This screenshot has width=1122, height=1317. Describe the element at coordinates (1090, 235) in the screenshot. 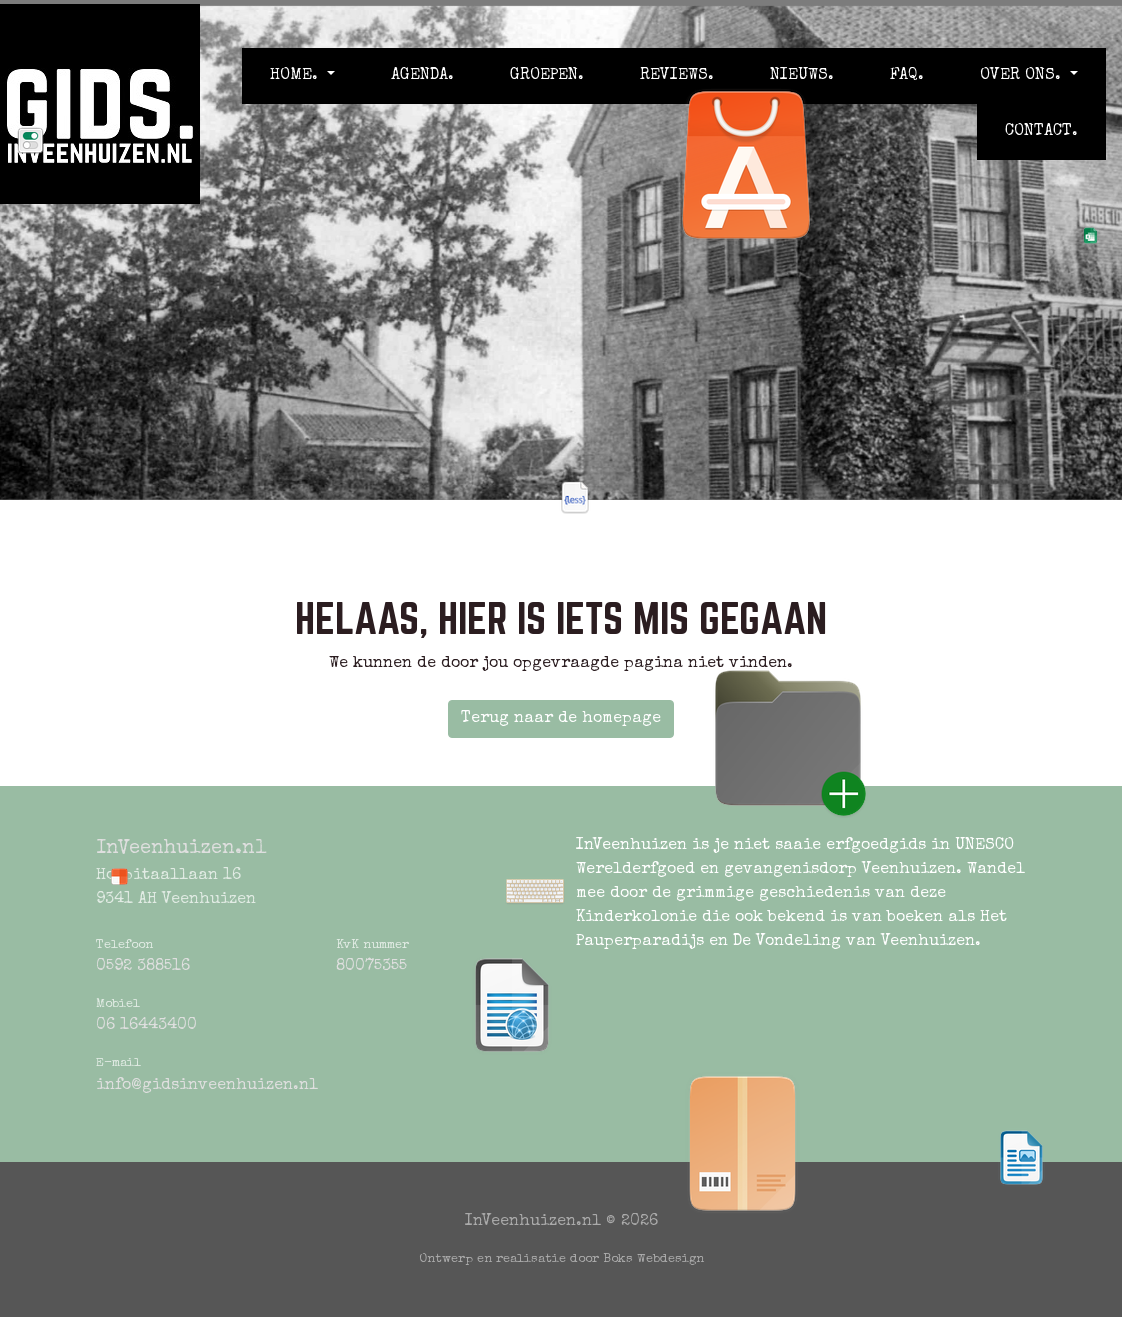

I see `open an excel spreadsheet file` at that location.